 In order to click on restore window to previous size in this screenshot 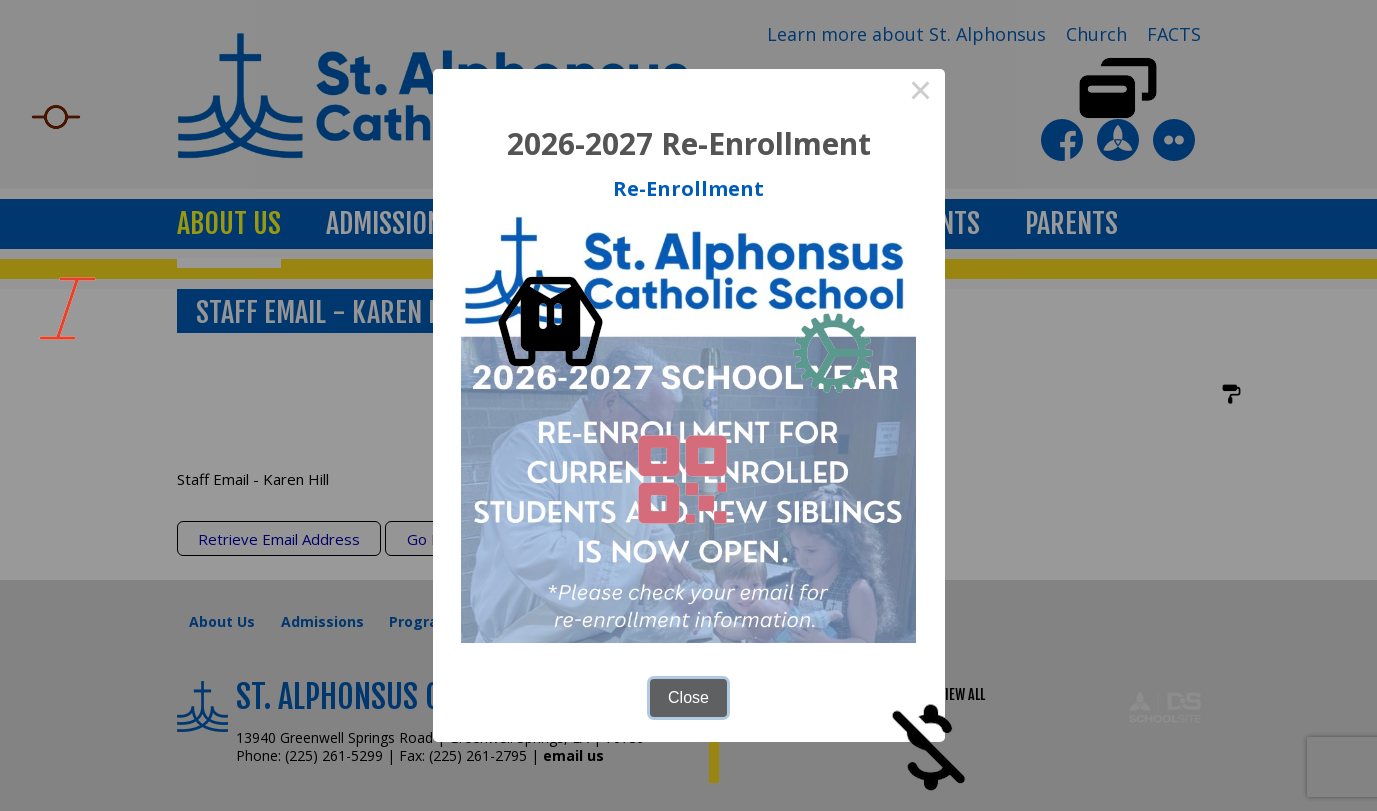, I will do `click(1118, 88)`.